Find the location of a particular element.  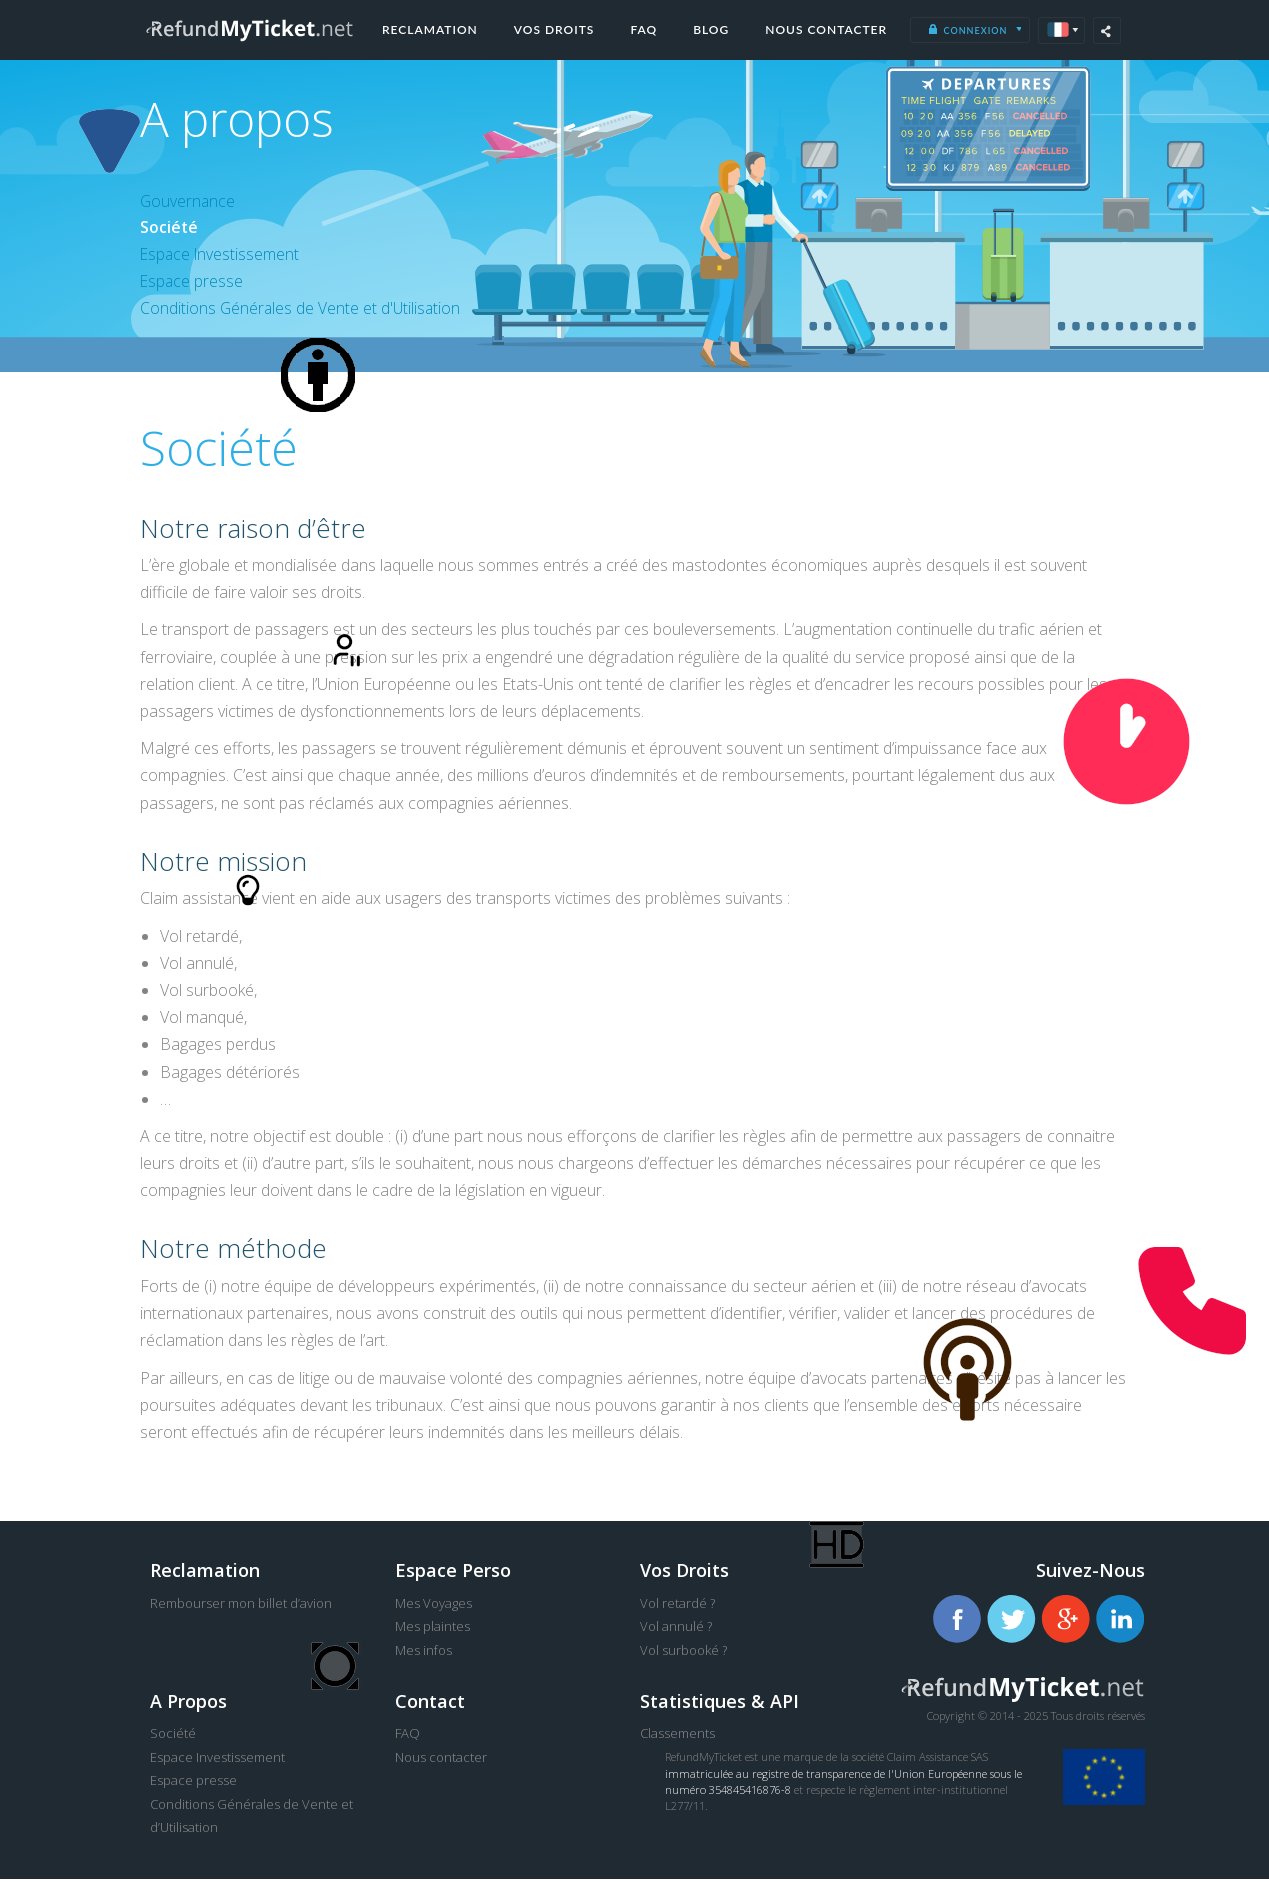

indicates the current time is 1 o'clock is located at coordinates (1126, 741).